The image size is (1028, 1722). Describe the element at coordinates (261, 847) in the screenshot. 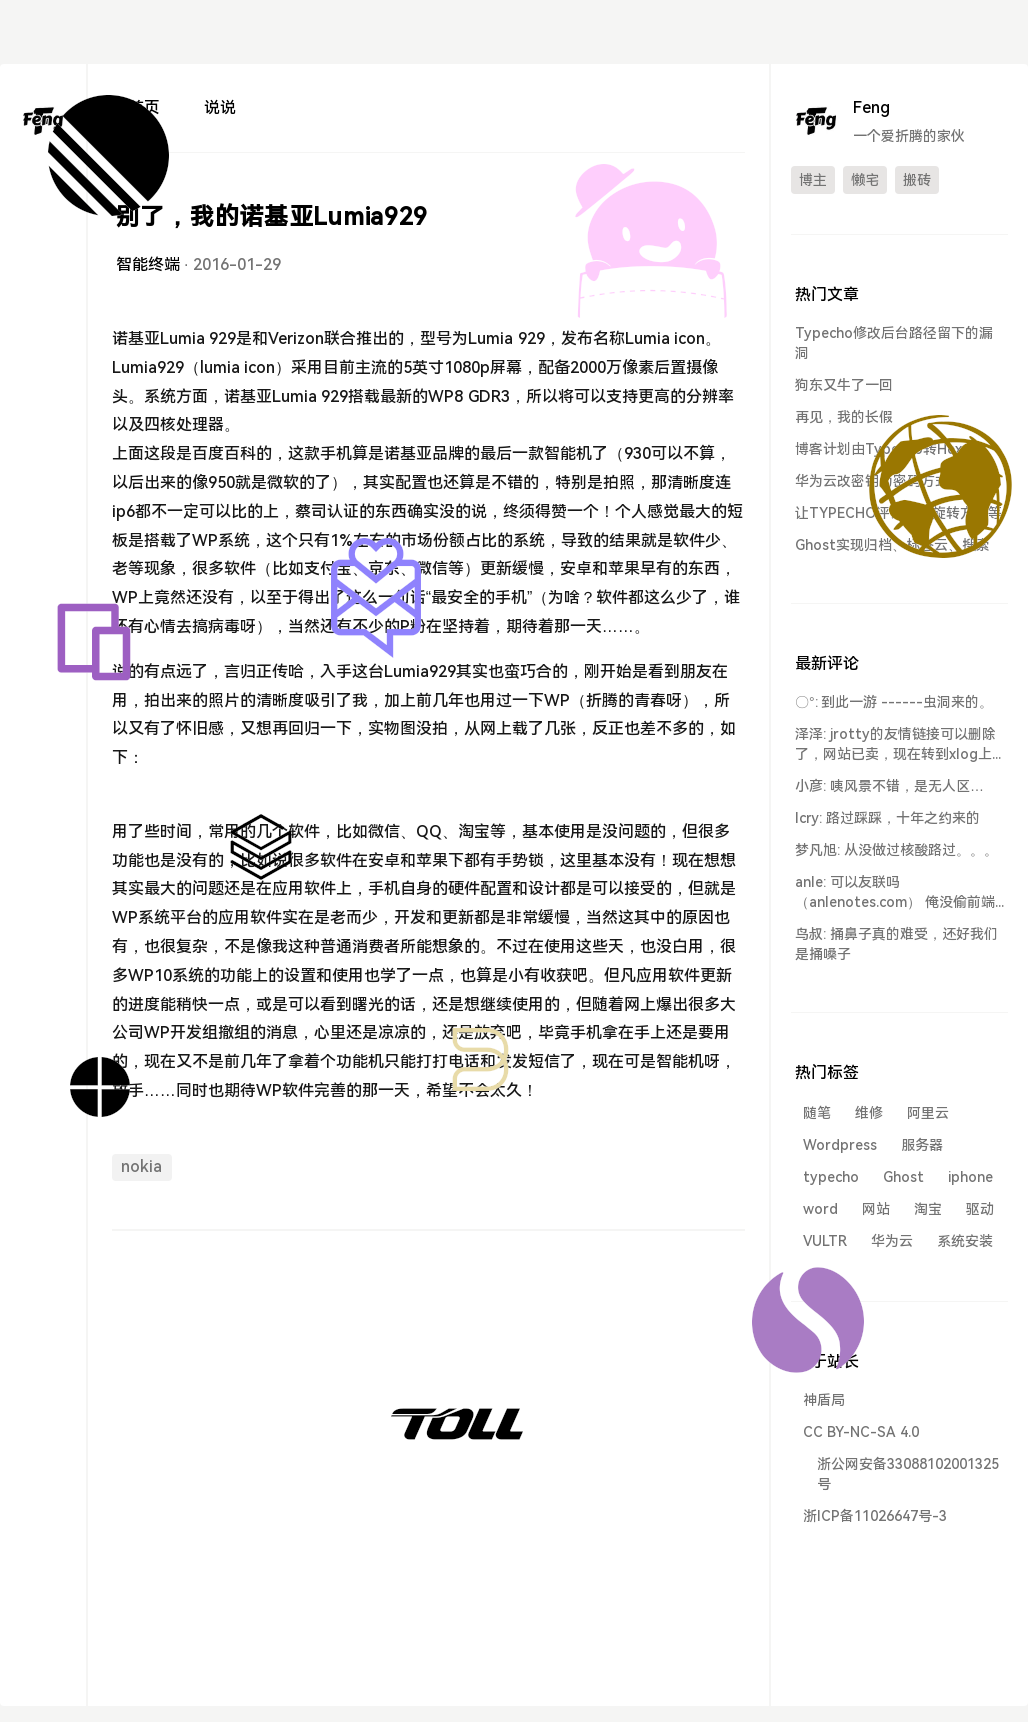

I see `open Databricks platform` at that location.